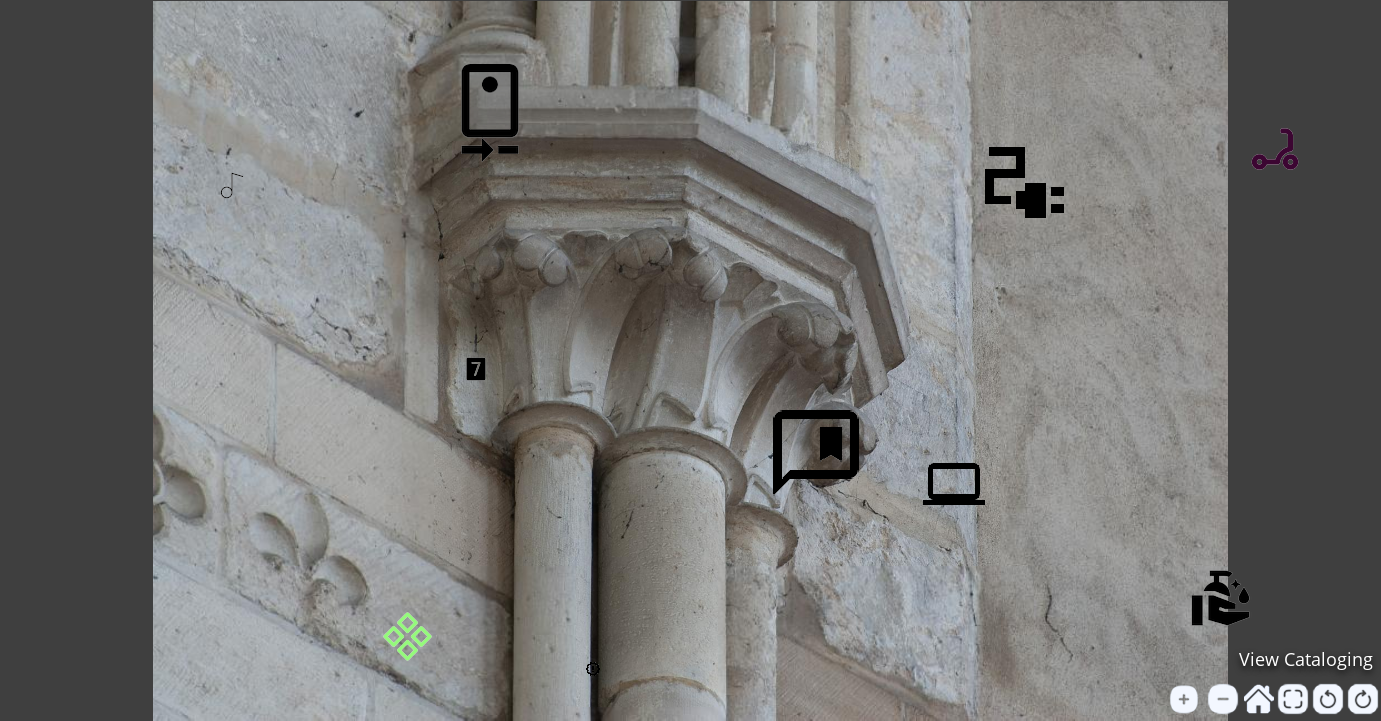 The image size is (1381, 721). What do you see at coordinates (1222, 598) in the screenshot?
I see `hand sanitizer or hand washing station available` at bounding box center [1222, 598].